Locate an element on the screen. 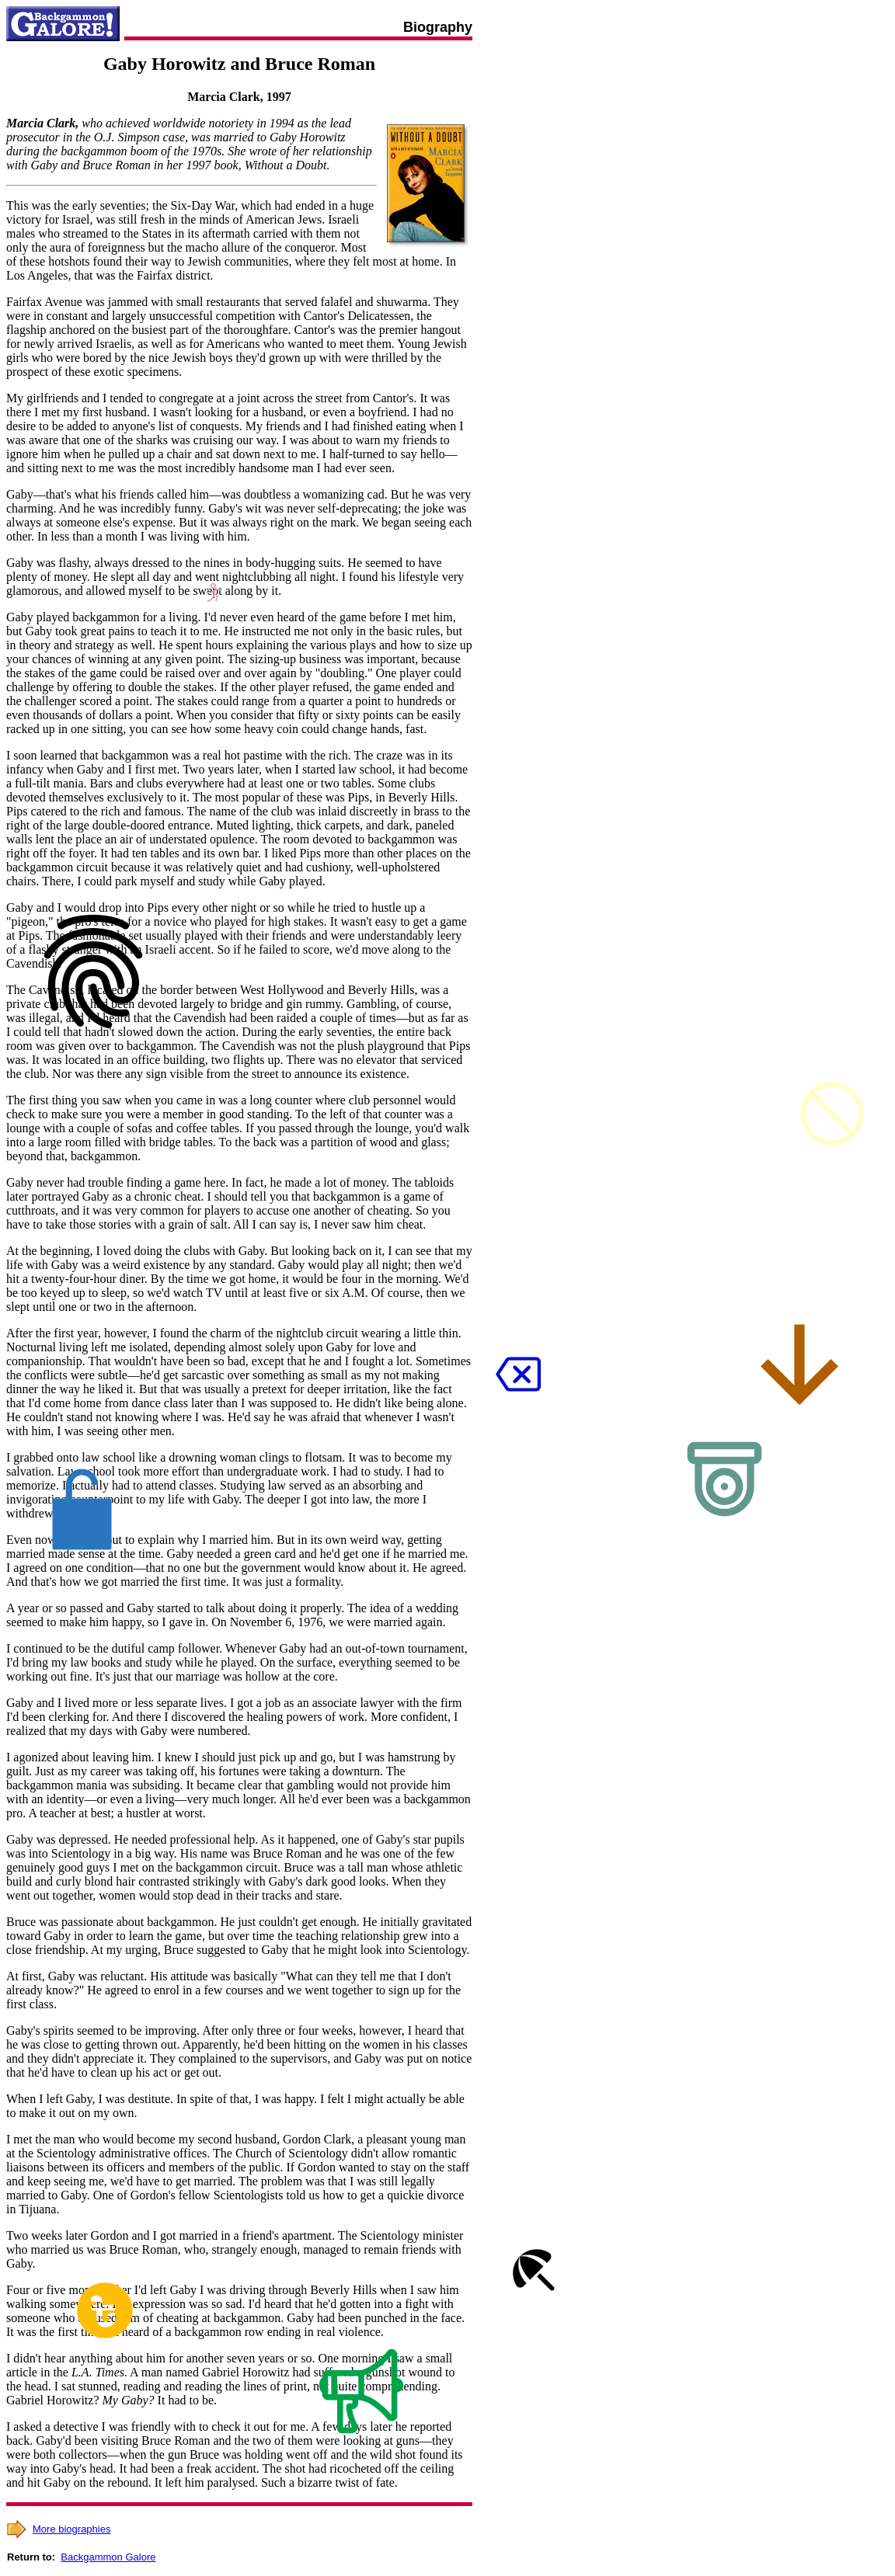  make an announcement or broadcast is located at coordinates (361, 2391).